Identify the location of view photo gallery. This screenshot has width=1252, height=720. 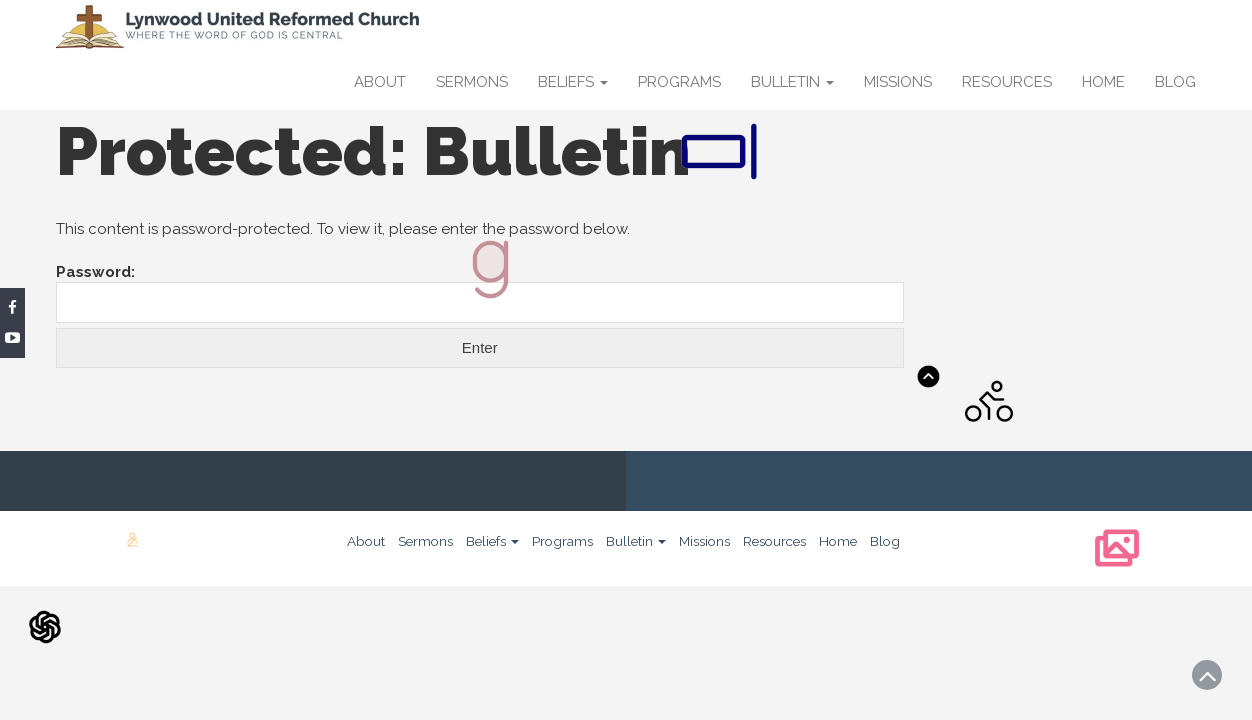
(1117, 548).